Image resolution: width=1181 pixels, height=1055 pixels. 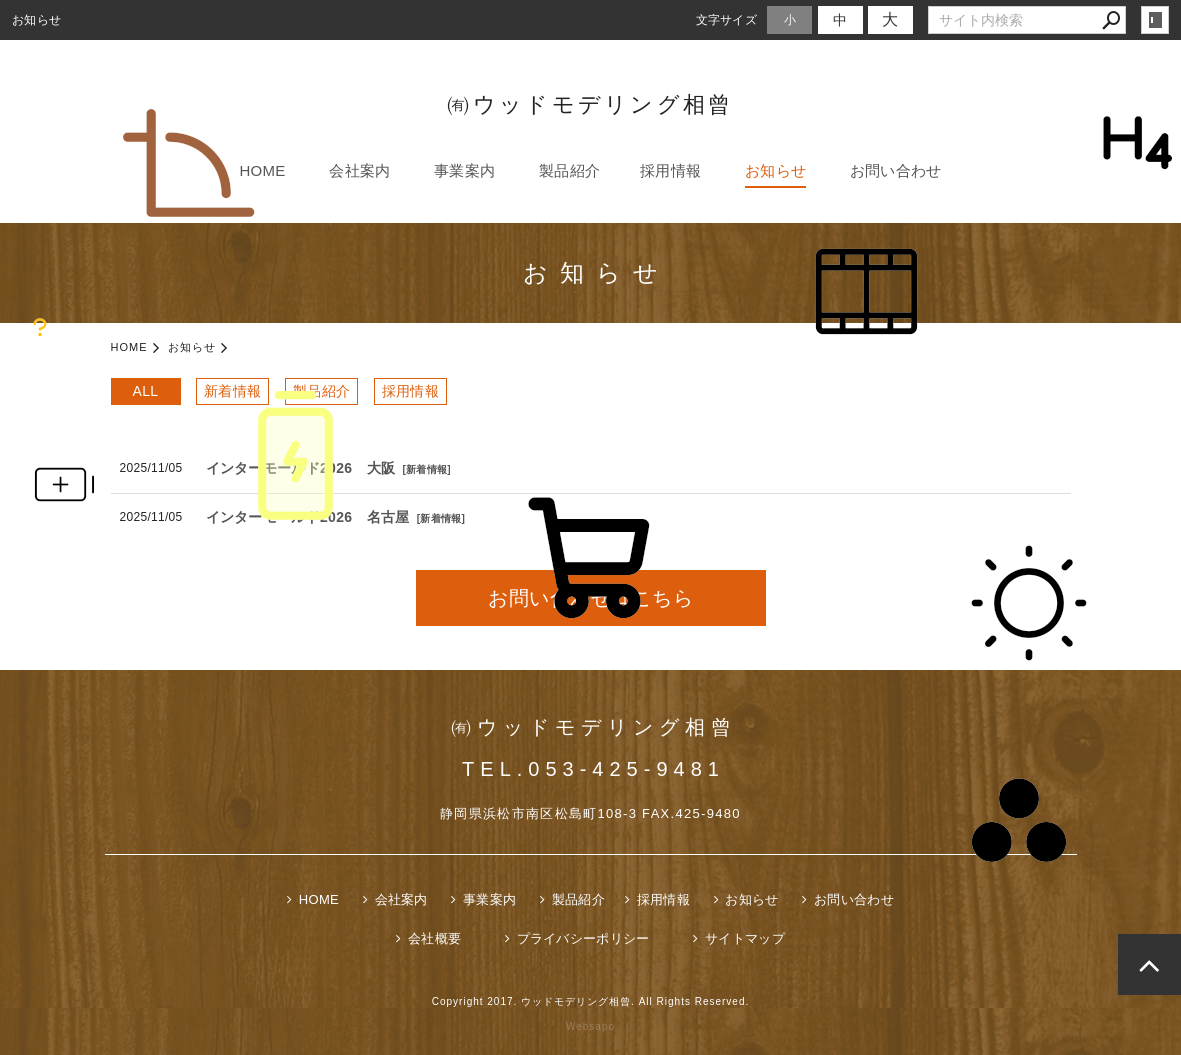 I want to click on indicates device is currently charging, so click(x=295, y=457).